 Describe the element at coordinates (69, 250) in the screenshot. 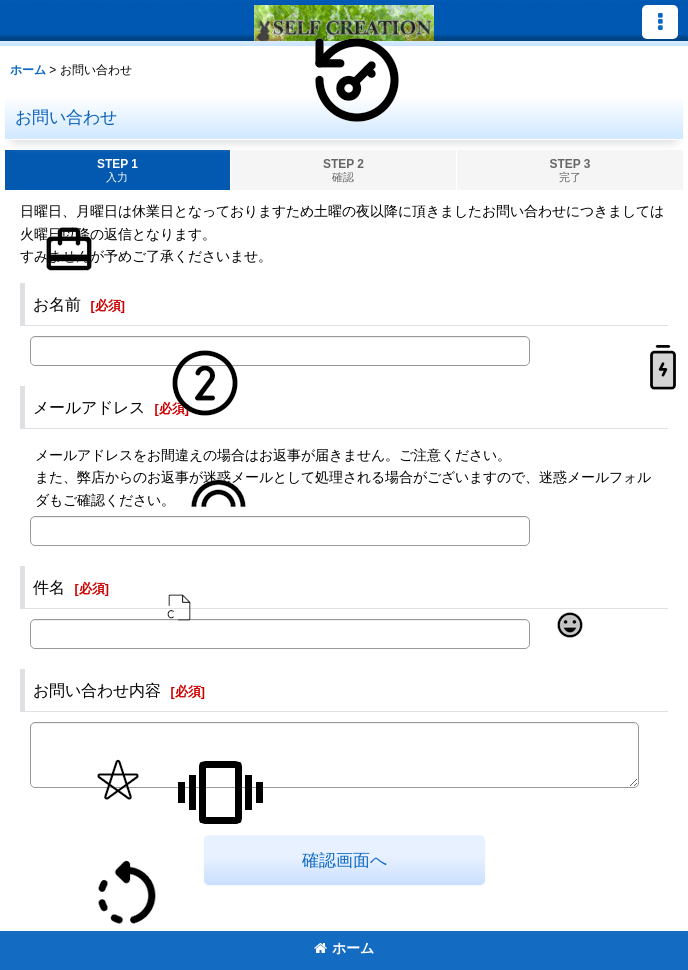

I see `access travel documents or itinerary` at that location.